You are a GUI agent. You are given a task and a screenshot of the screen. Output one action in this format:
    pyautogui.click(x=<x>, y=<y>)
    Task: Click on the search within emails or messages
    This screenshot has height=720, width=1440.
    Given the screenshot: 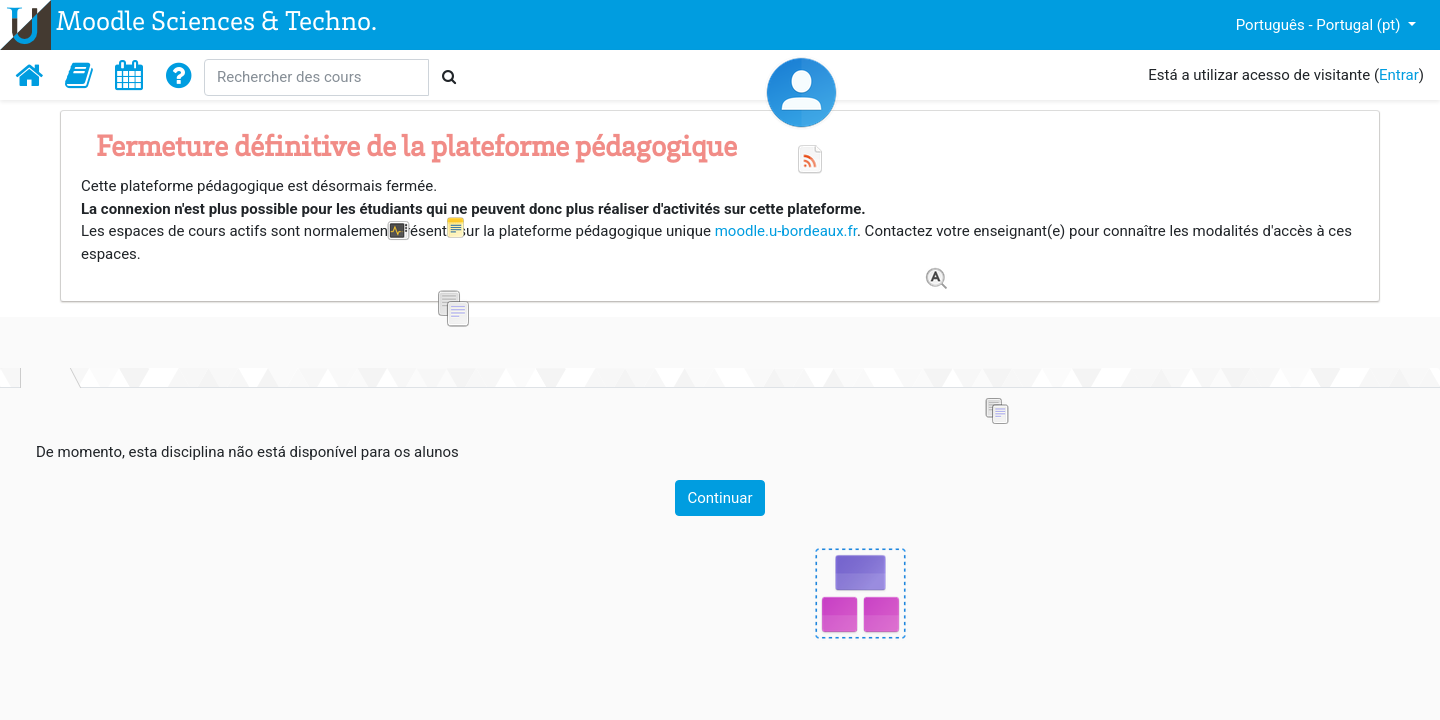 What is the action you would take?
    pyautogui.click(x=936, y=278)
    